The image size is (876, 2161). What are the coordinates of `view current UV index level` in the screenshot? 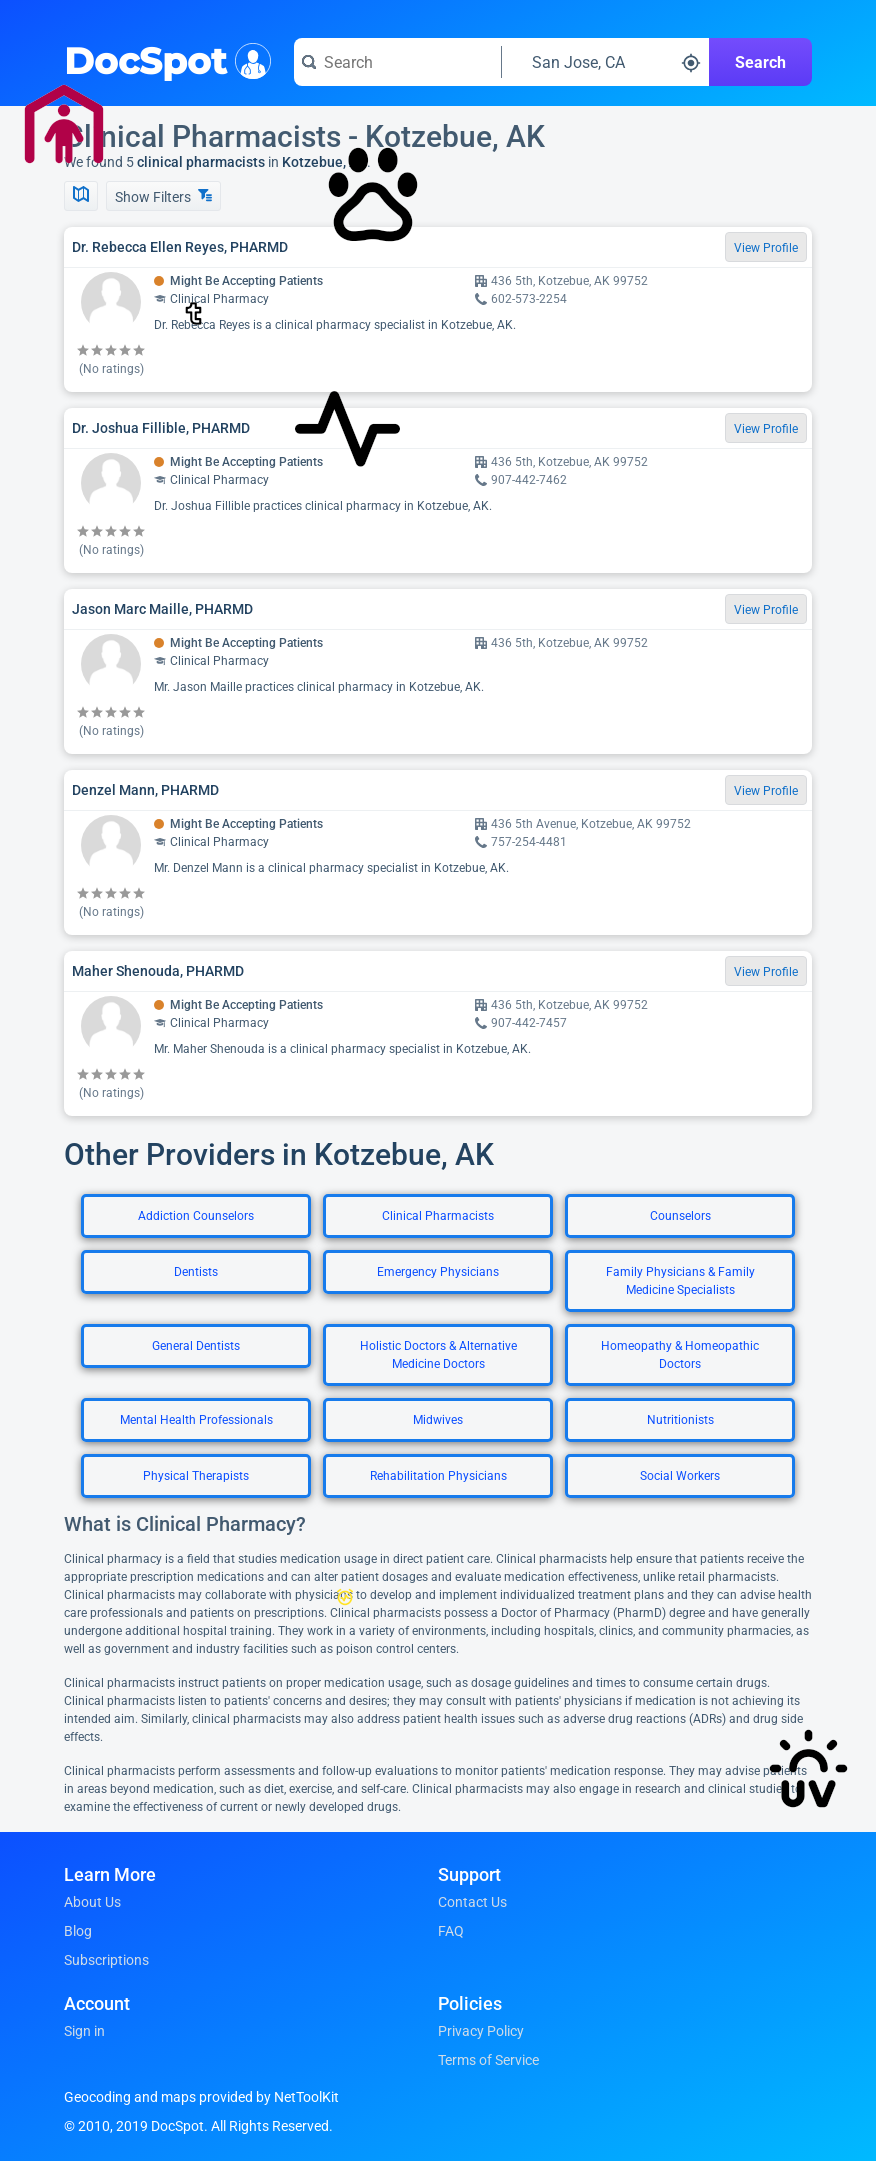 It's located at (808, 1768).